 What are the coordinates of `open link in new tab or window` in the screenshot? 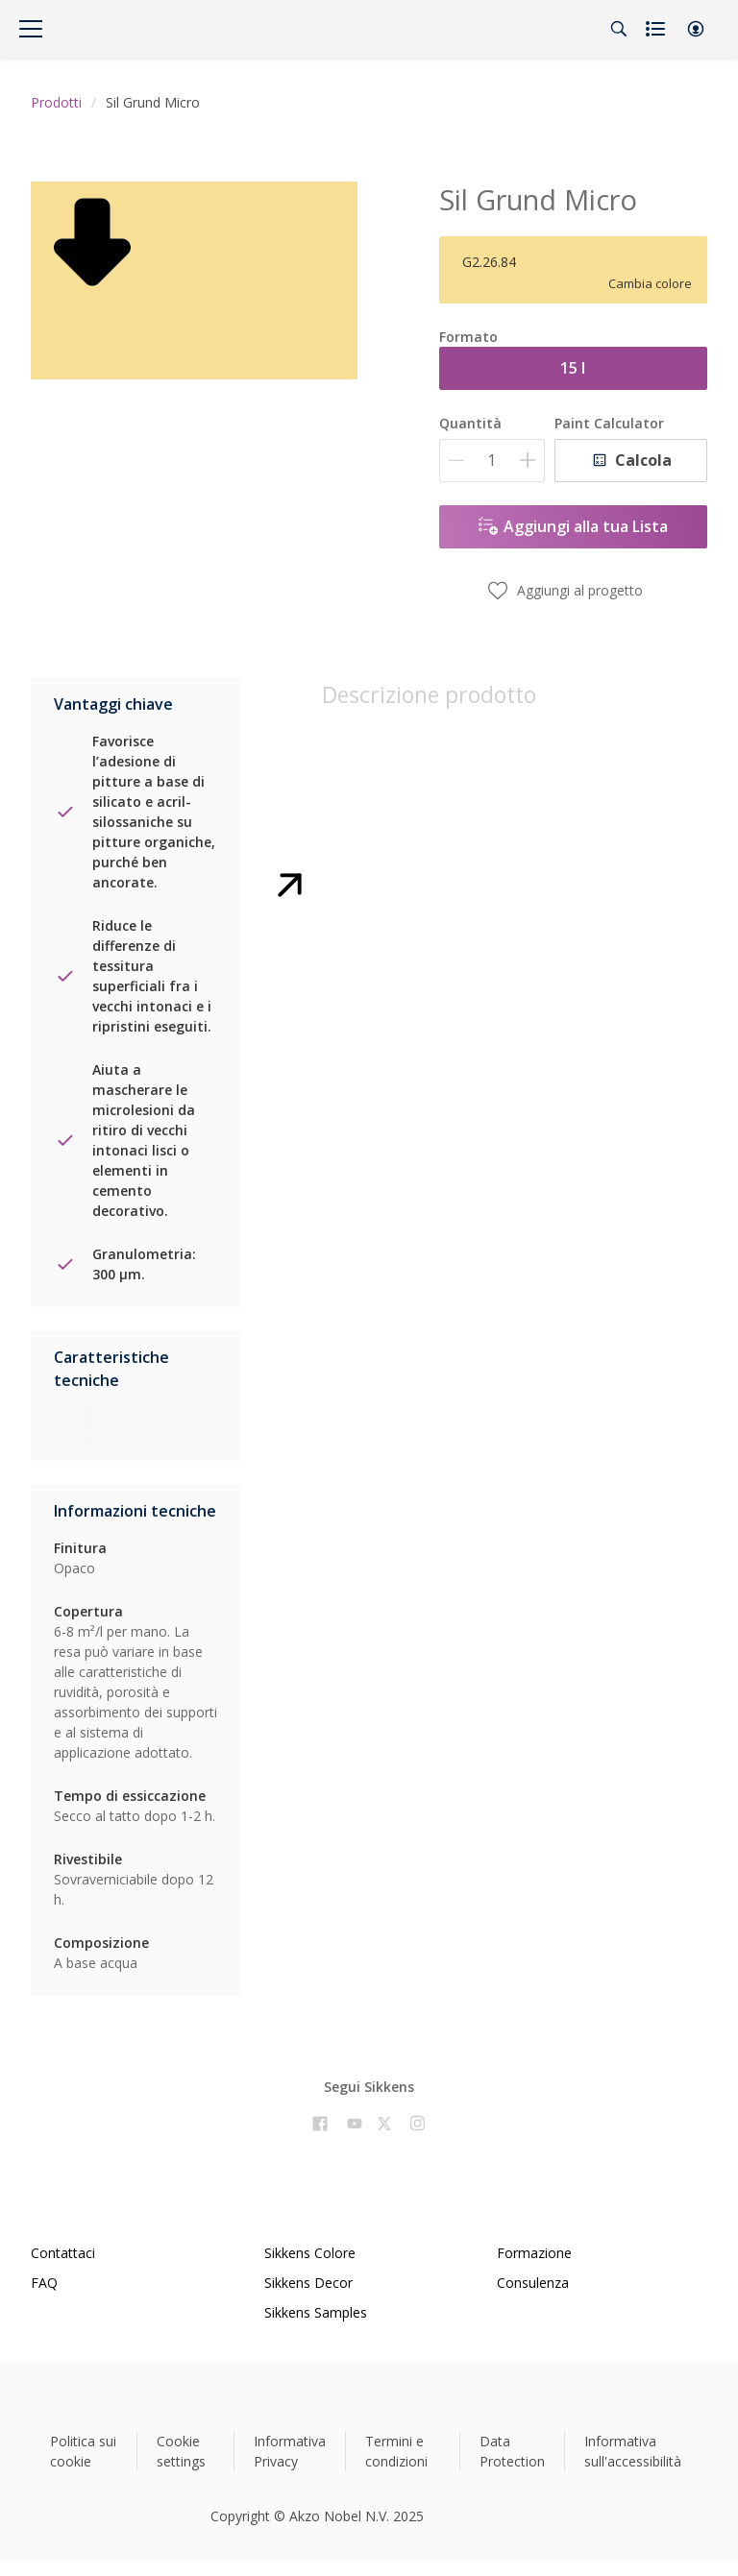 It's located at (289, 885).